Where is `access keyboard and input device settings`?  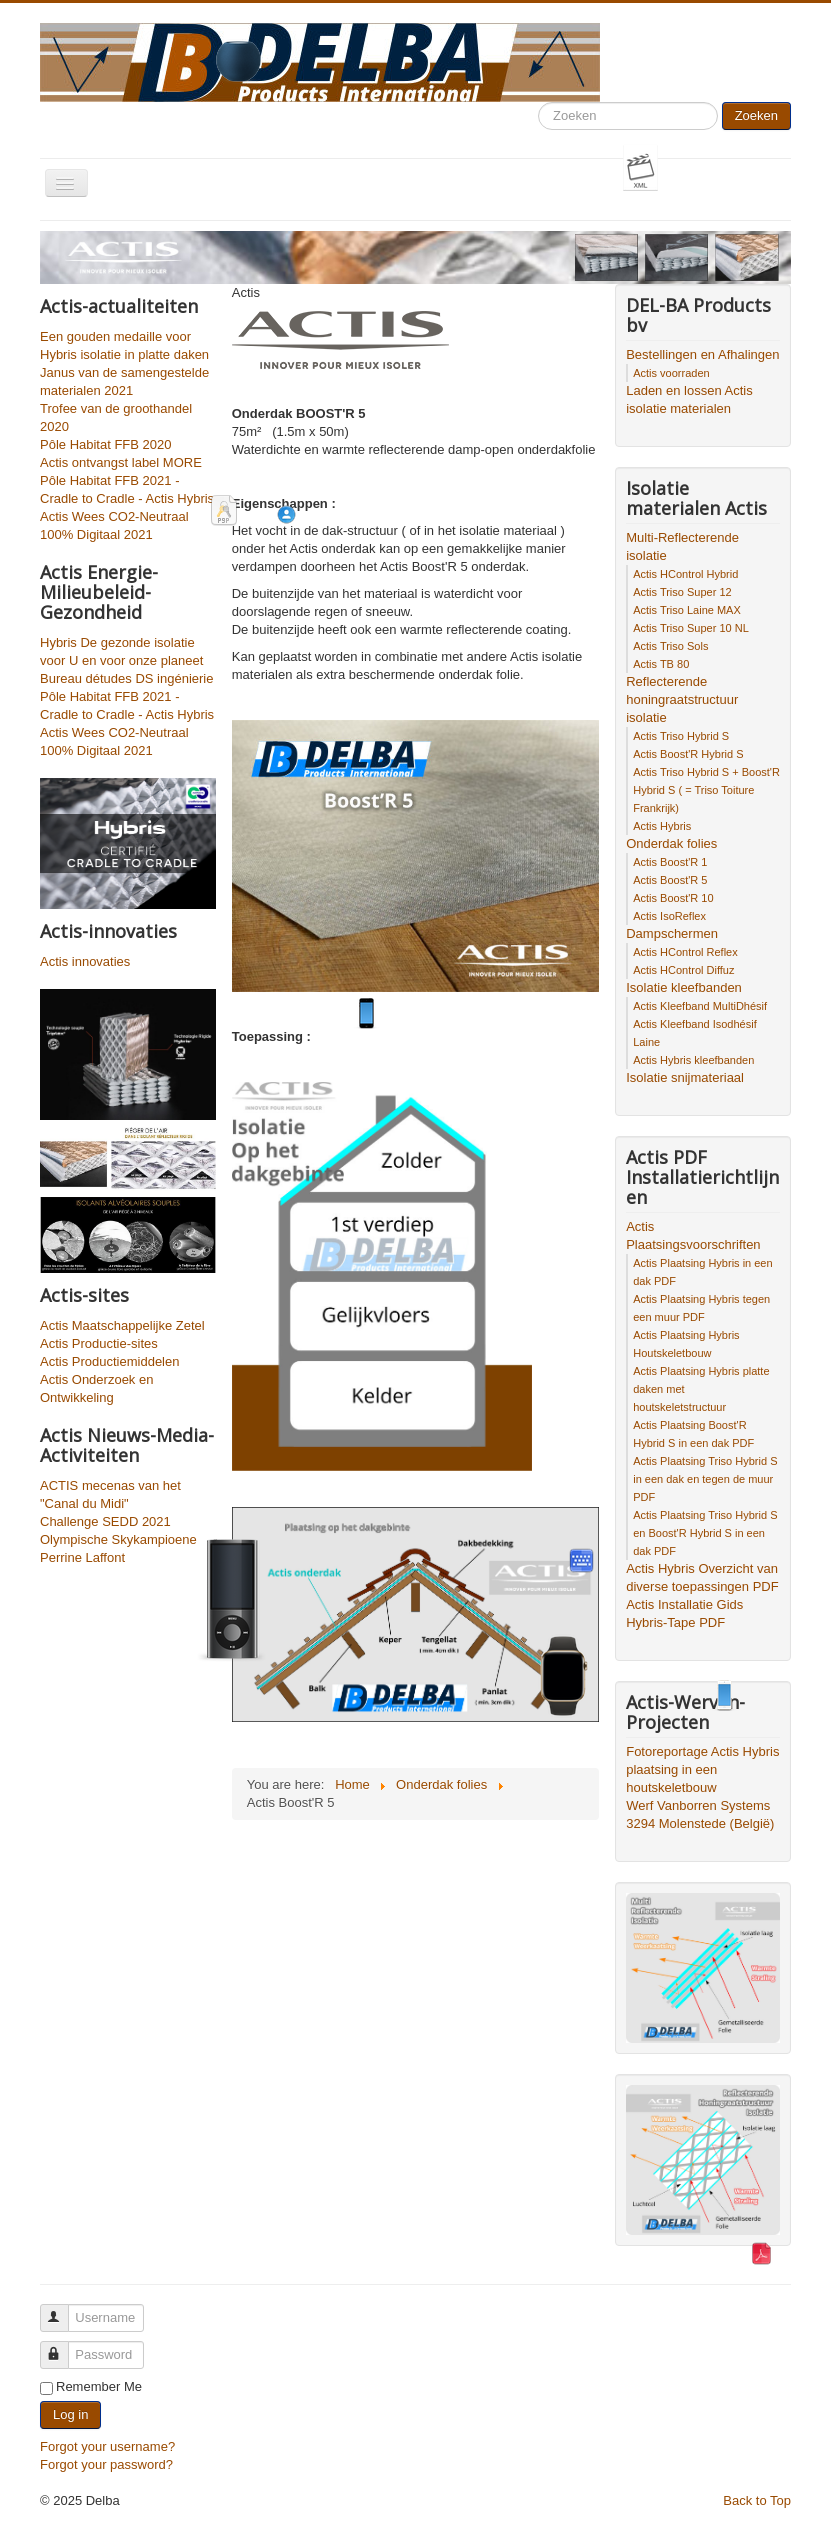
access keyboard and input device settings is located at coordinates (581, 1560).